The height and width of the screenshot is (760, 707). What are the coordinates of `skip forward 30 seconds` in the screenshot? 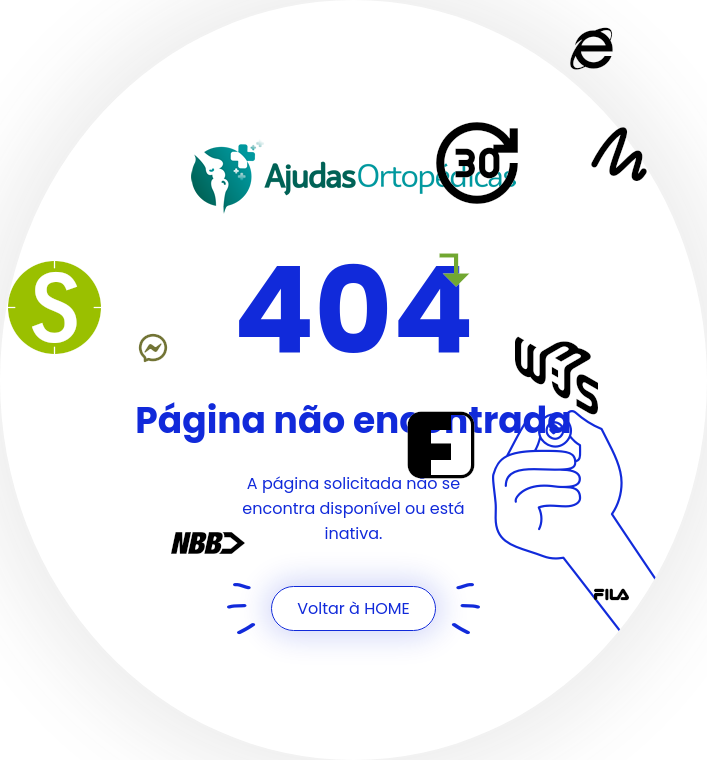 It's located at (477, 163).